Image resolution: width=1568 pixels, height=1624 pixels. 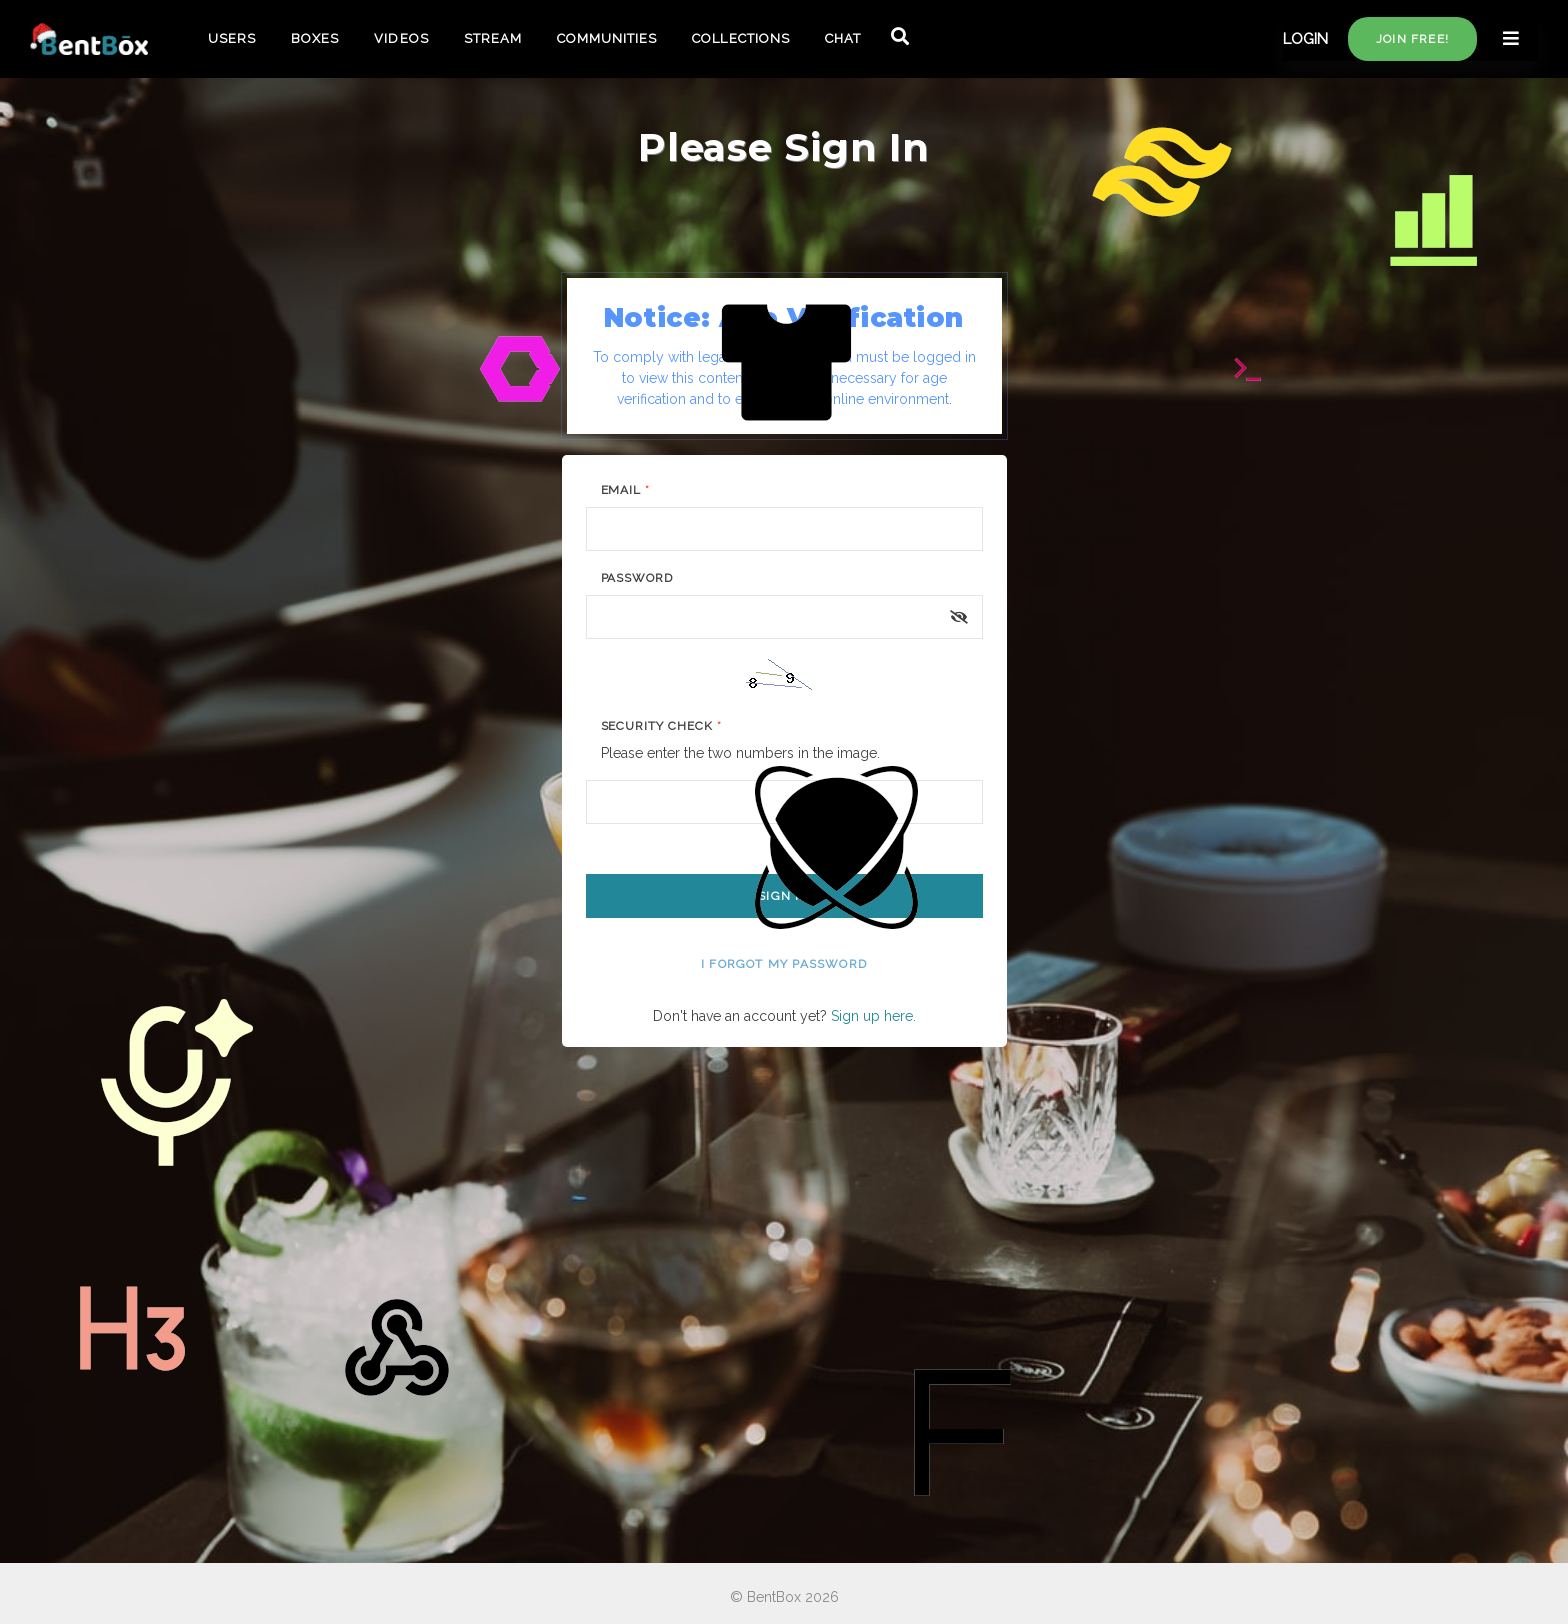 I want to click on configure webhook integrations, so click(x=397, y=1350).